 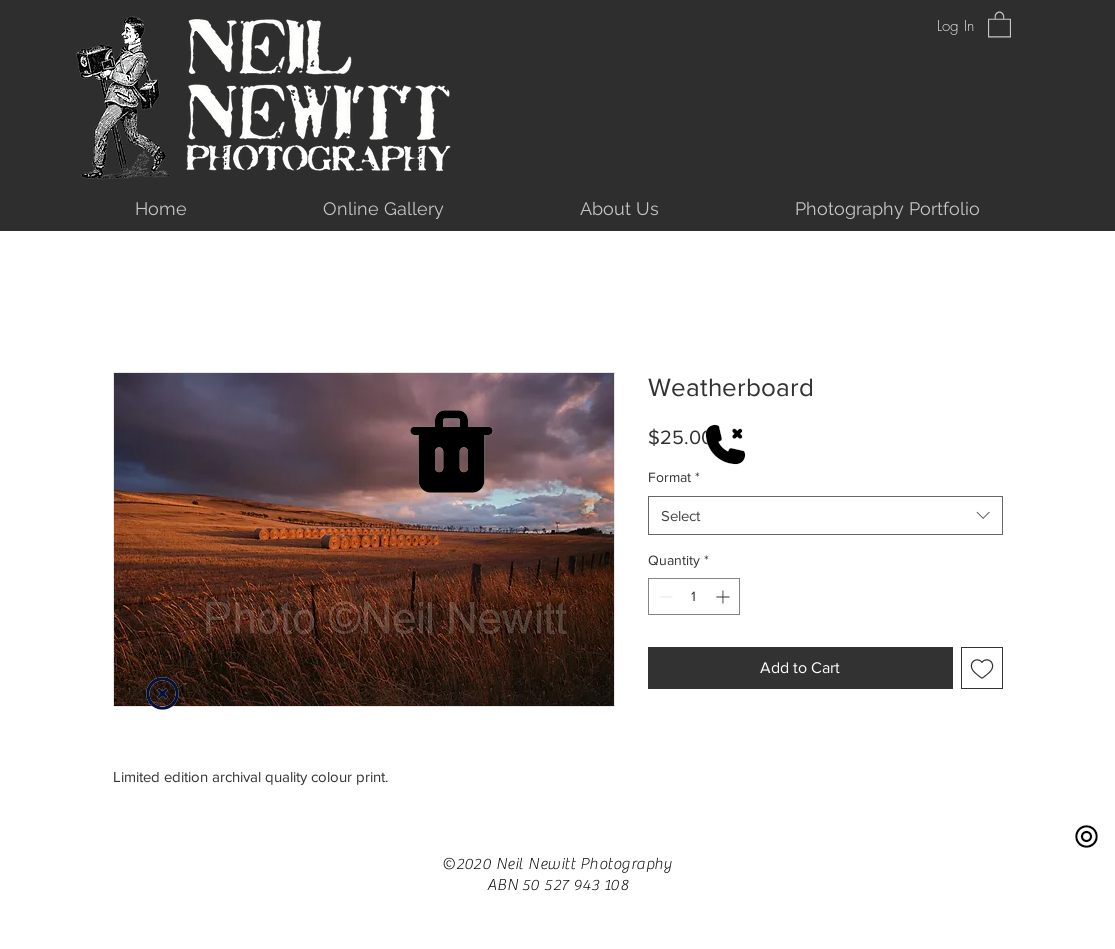 I want to click on selected radio button option, so click(x=1086, y=836).